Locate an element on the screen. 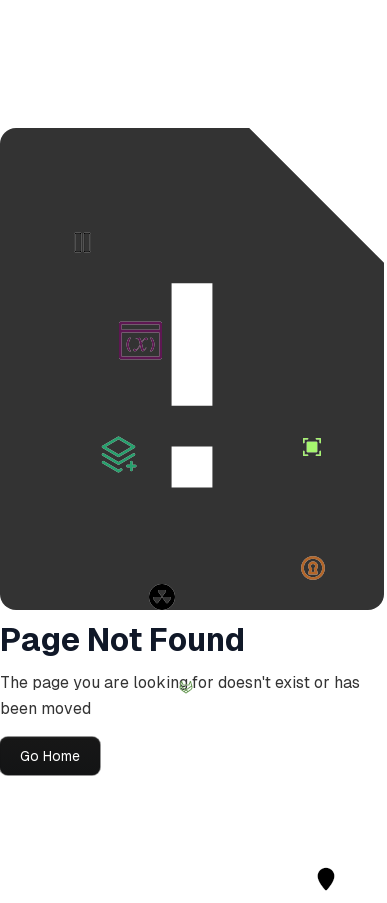 This screenshot has width=387, height=903. view grouped variables in debug panel is located at coordinates (140, 340).